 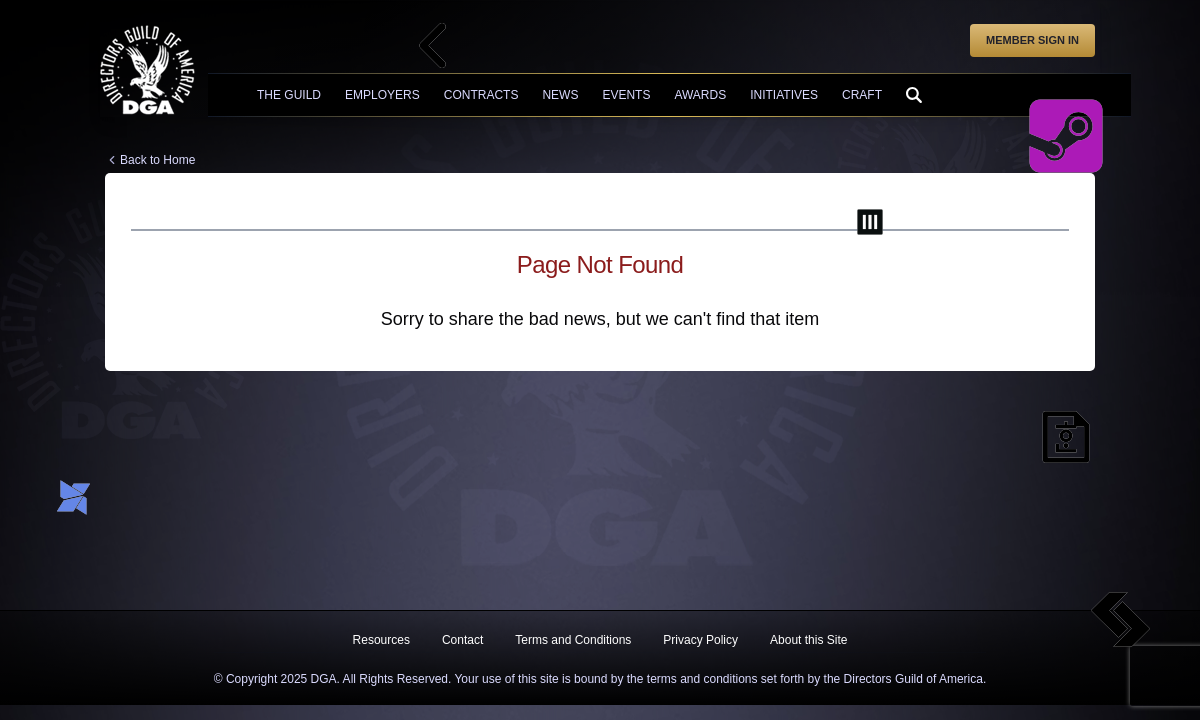 What do you see at coordinates (1066, 136) in the screenshot?
I see `open Steam application` at bounding box center [1066, 136].